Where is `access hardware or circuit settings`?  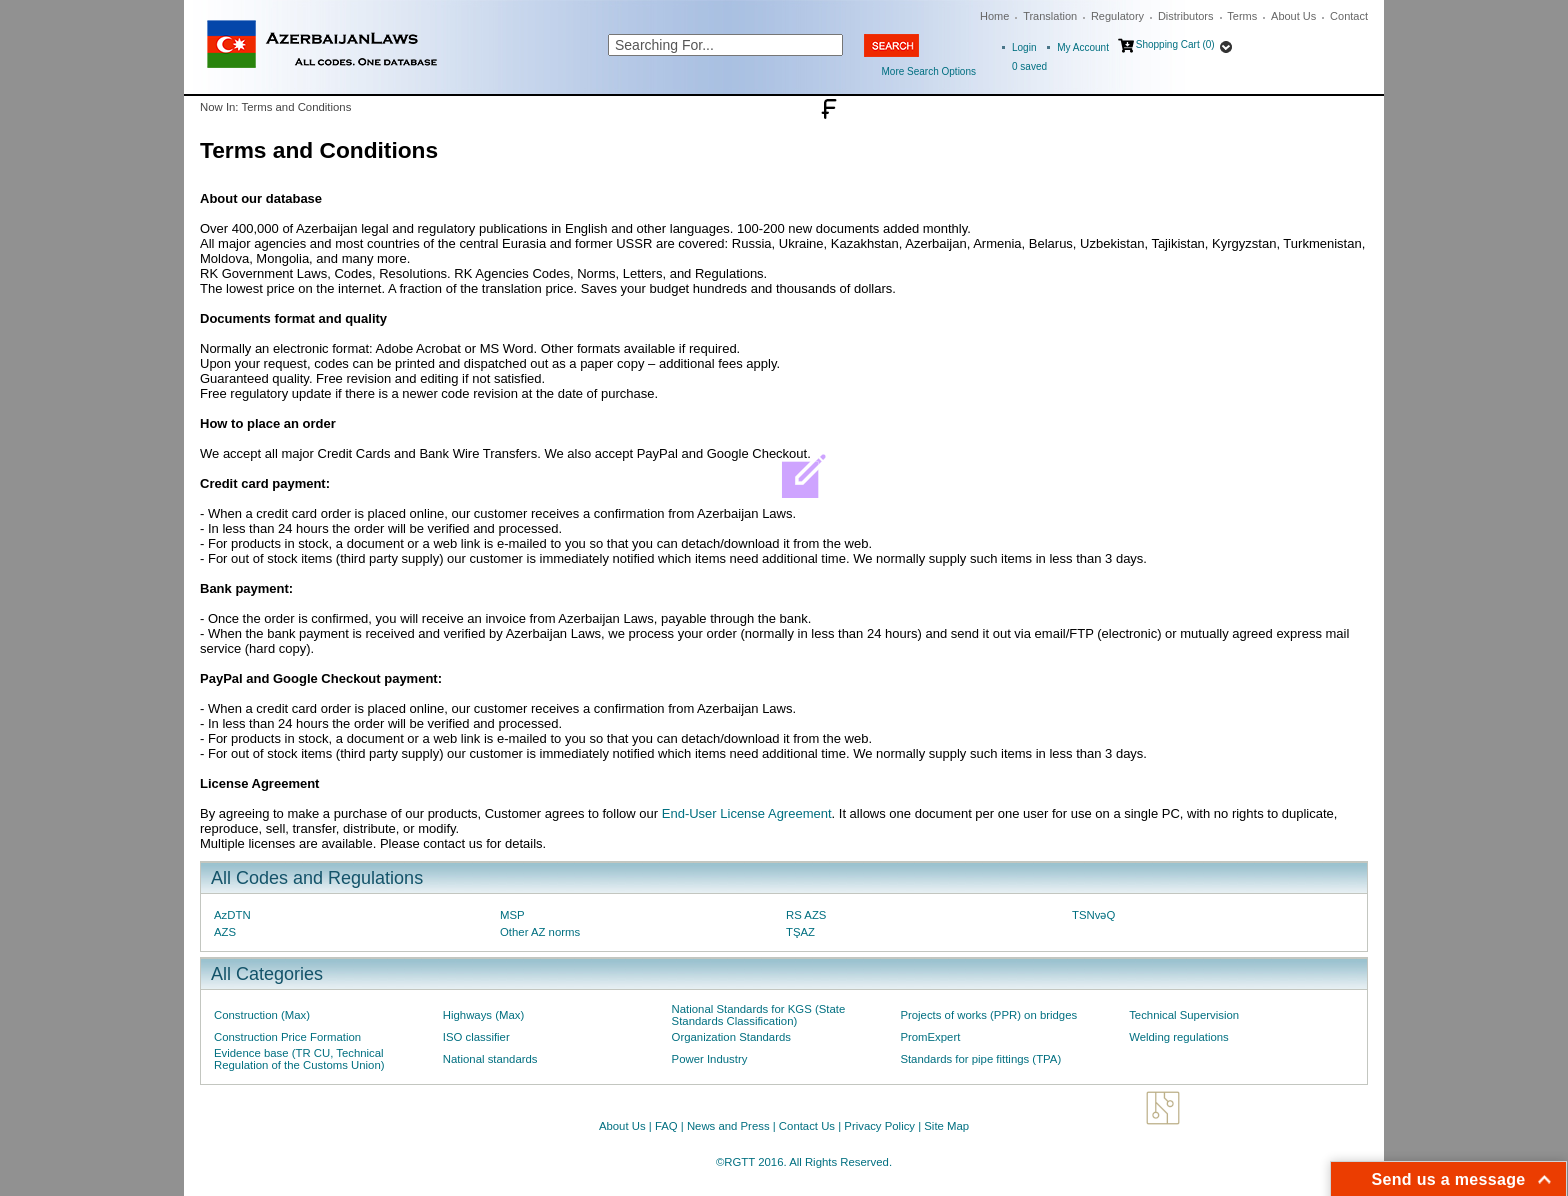
access hardware or circuit settings is located at coordinates (1163, 1108).